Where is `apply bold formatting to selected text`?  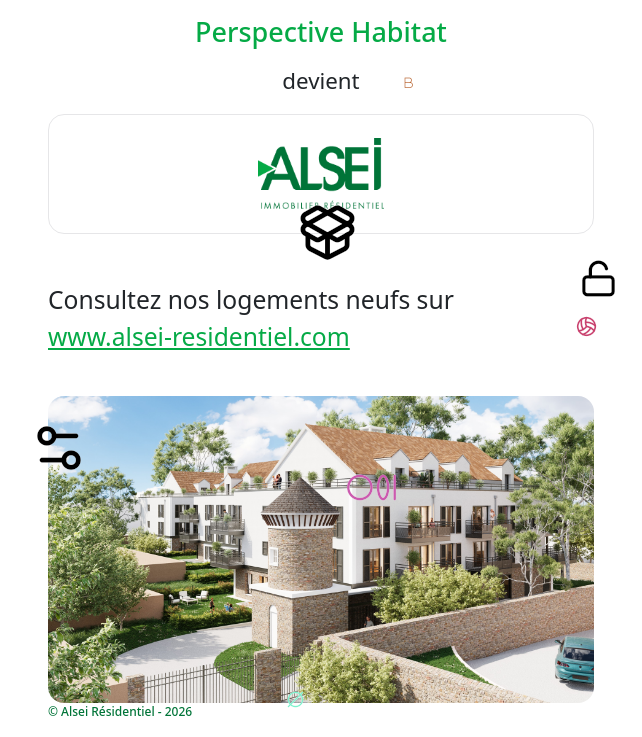 apply bold formatting to selected text is located at coordinates (408, 83).